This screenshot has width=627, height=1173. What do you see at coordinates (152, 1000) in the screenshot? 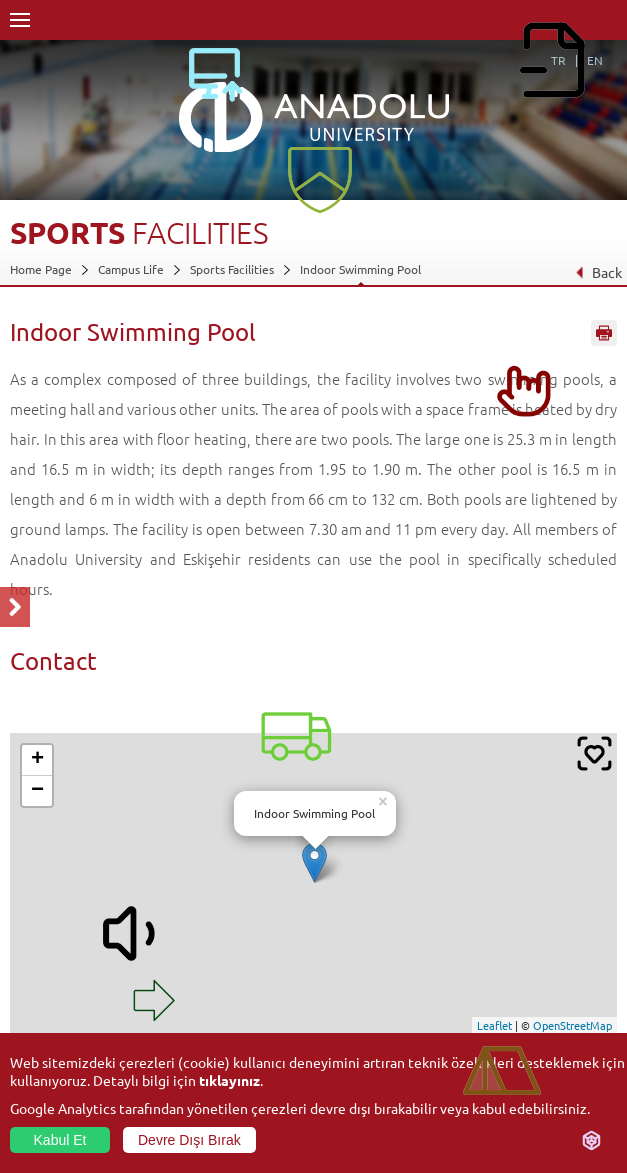
I see `go forward or proceed to the next step` at bounding box center [152, 1000].